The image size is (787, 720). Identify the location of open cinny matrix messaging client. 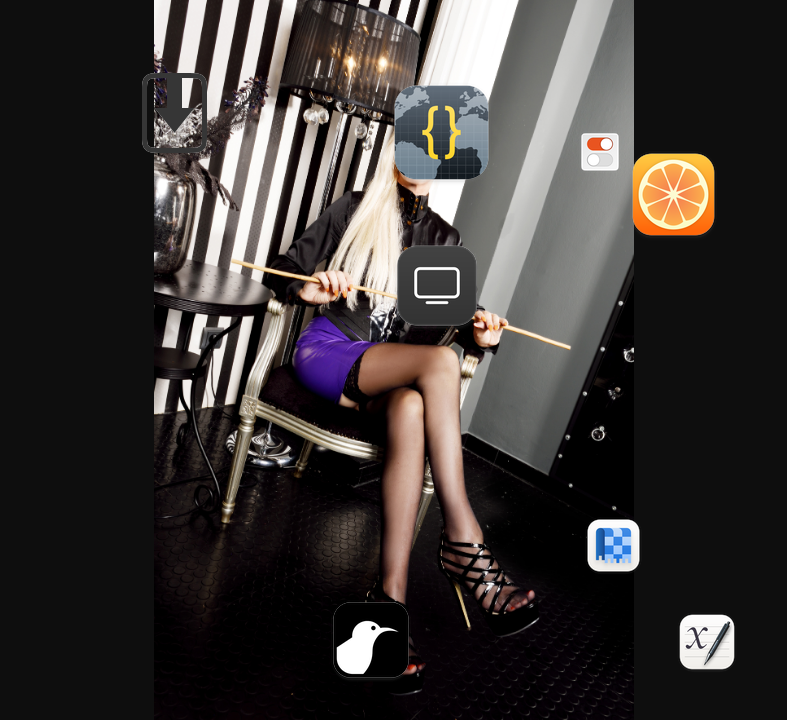
(371, 640).